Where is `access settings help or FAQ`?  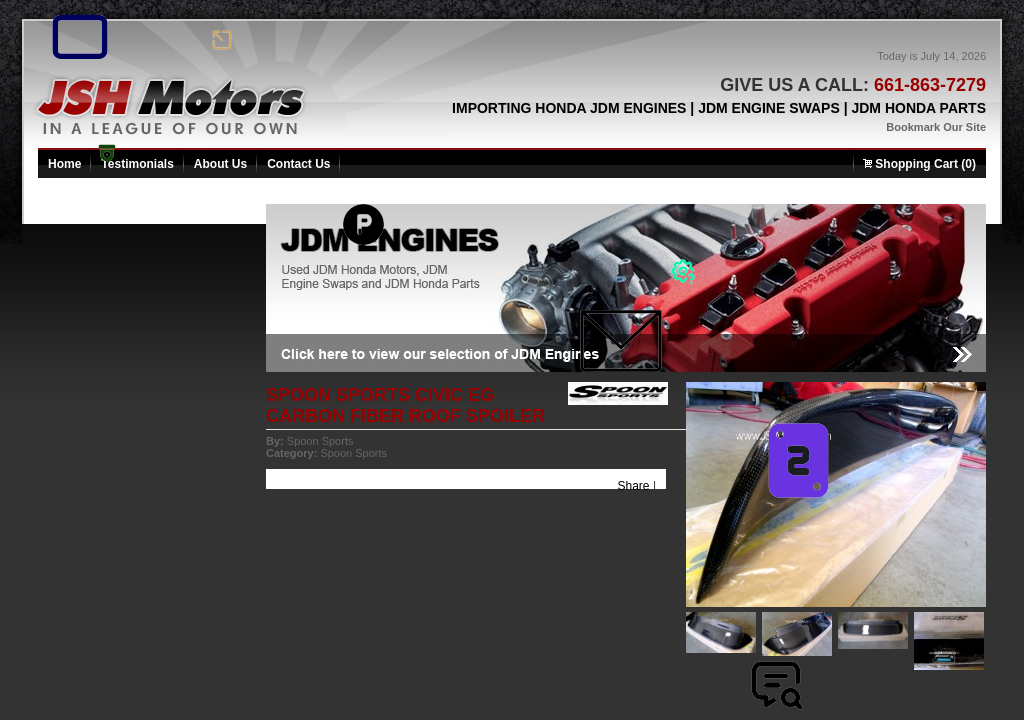 access settings help or FAQ is located at coordinates (683, 271).